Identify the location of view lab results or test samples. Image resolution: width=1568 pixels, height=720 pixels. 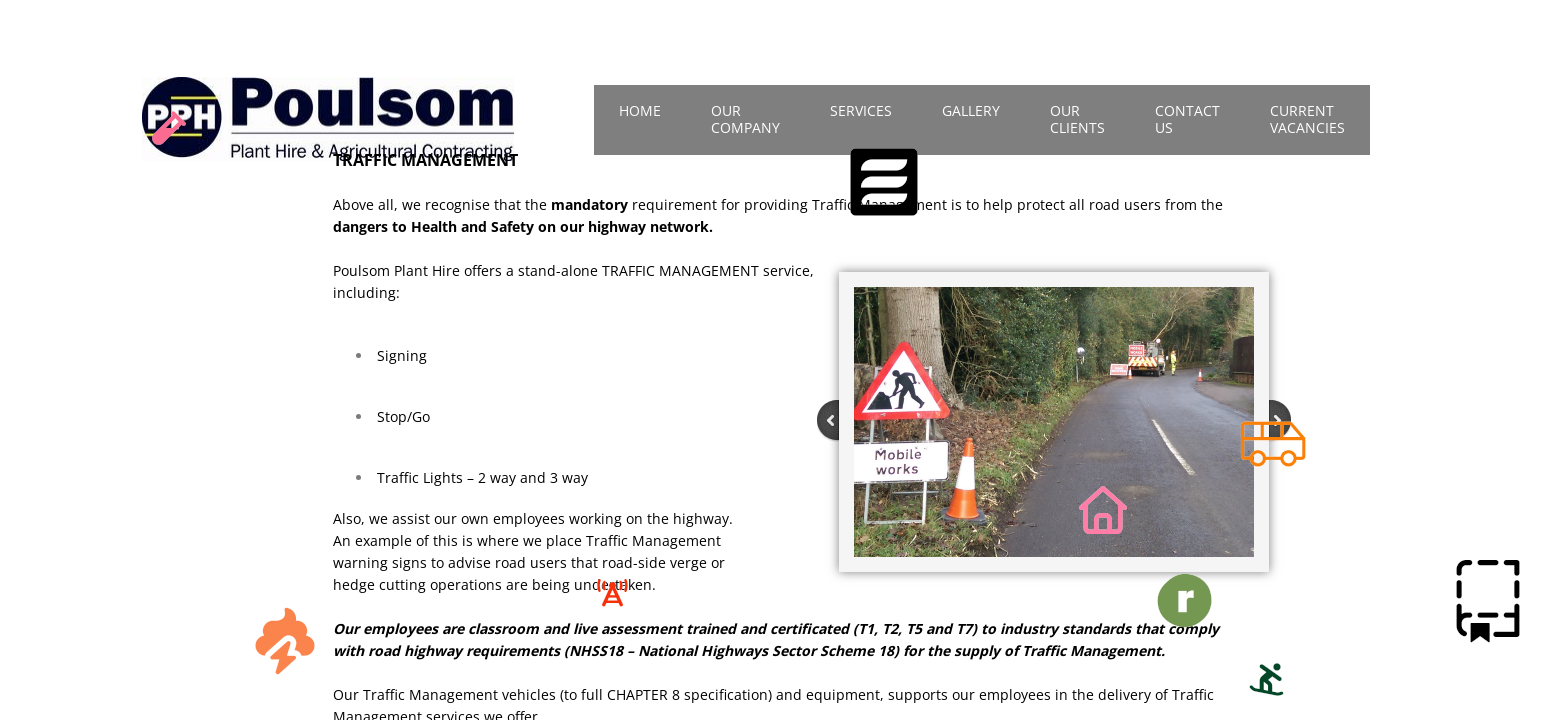
(169, 128).